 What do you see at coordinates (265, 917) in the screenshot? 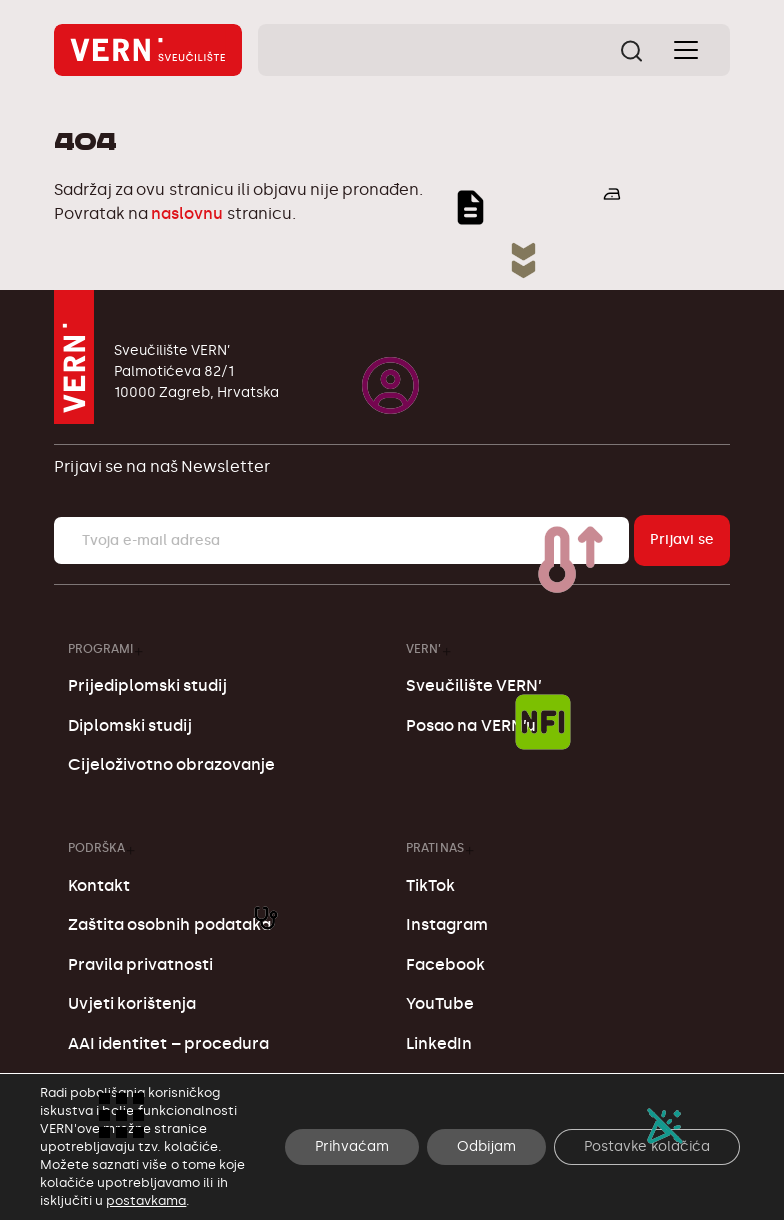
I see `access health or medical features` at bounding box center [265, 917].